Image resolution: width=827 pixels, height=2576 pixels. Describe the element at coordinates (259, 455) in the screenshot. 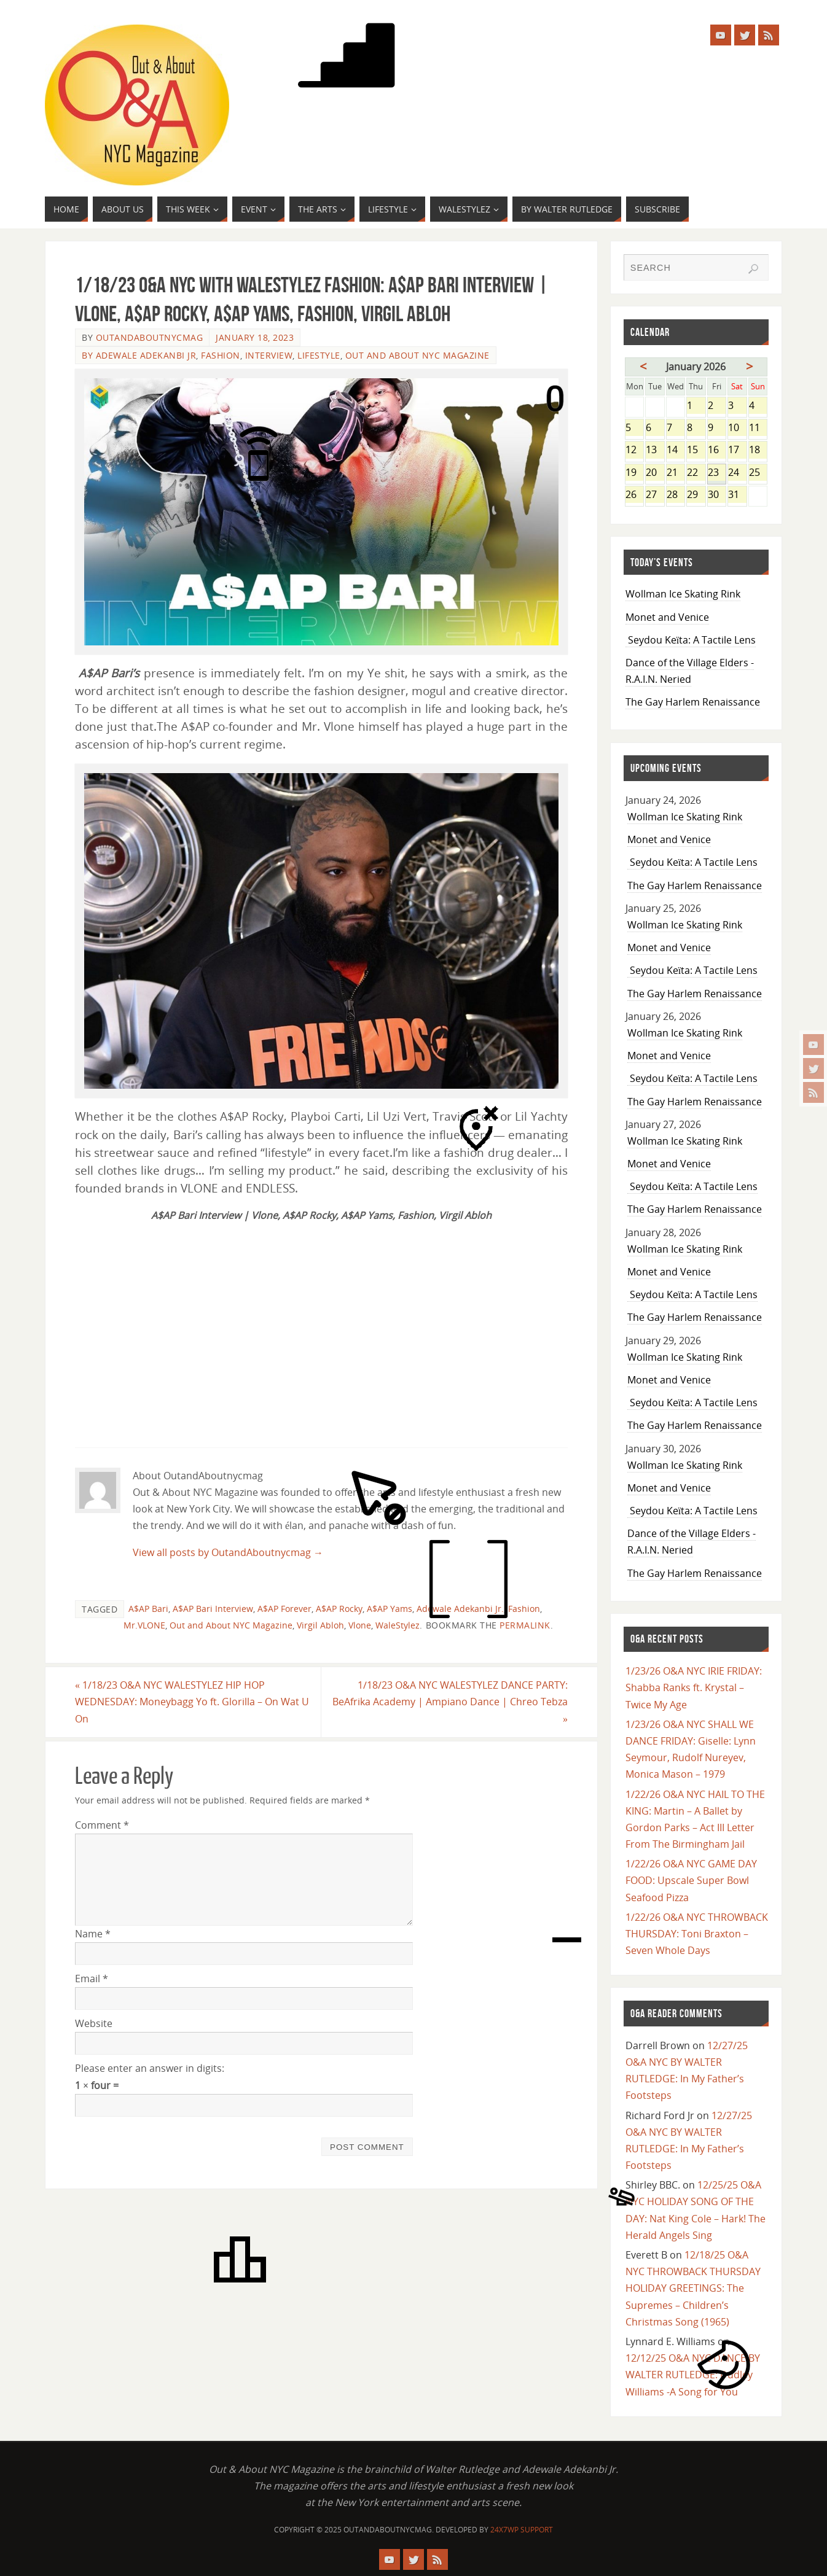

I see `enable speakerphone during a call` at that location.